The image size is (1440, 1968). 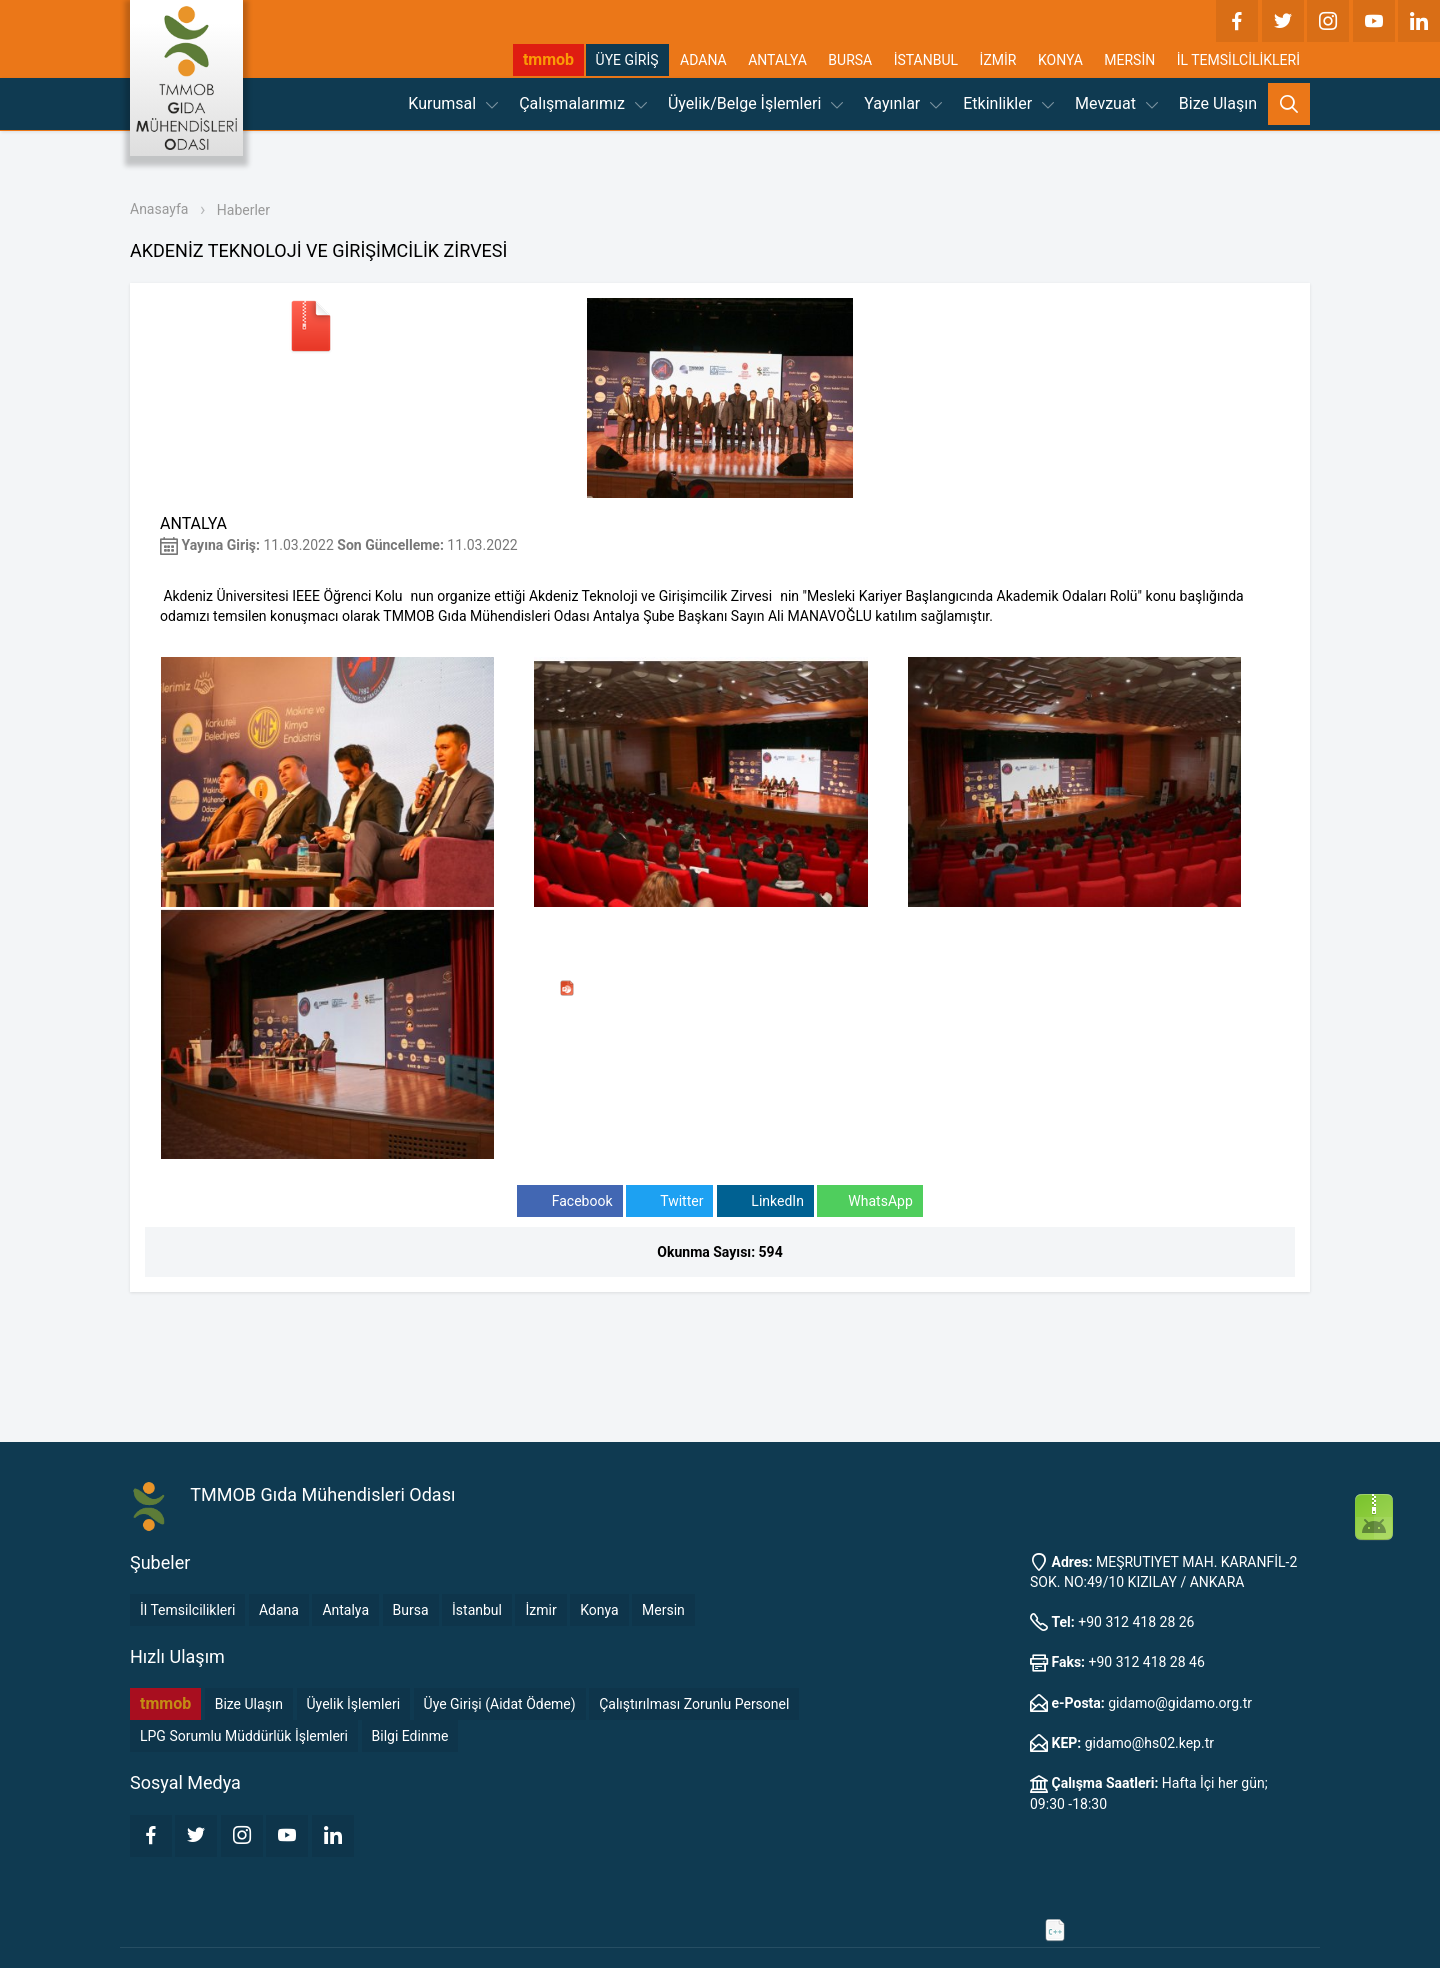 I want to click on a compressed tar archive file (.tar.z), so click(x=311, y=327).